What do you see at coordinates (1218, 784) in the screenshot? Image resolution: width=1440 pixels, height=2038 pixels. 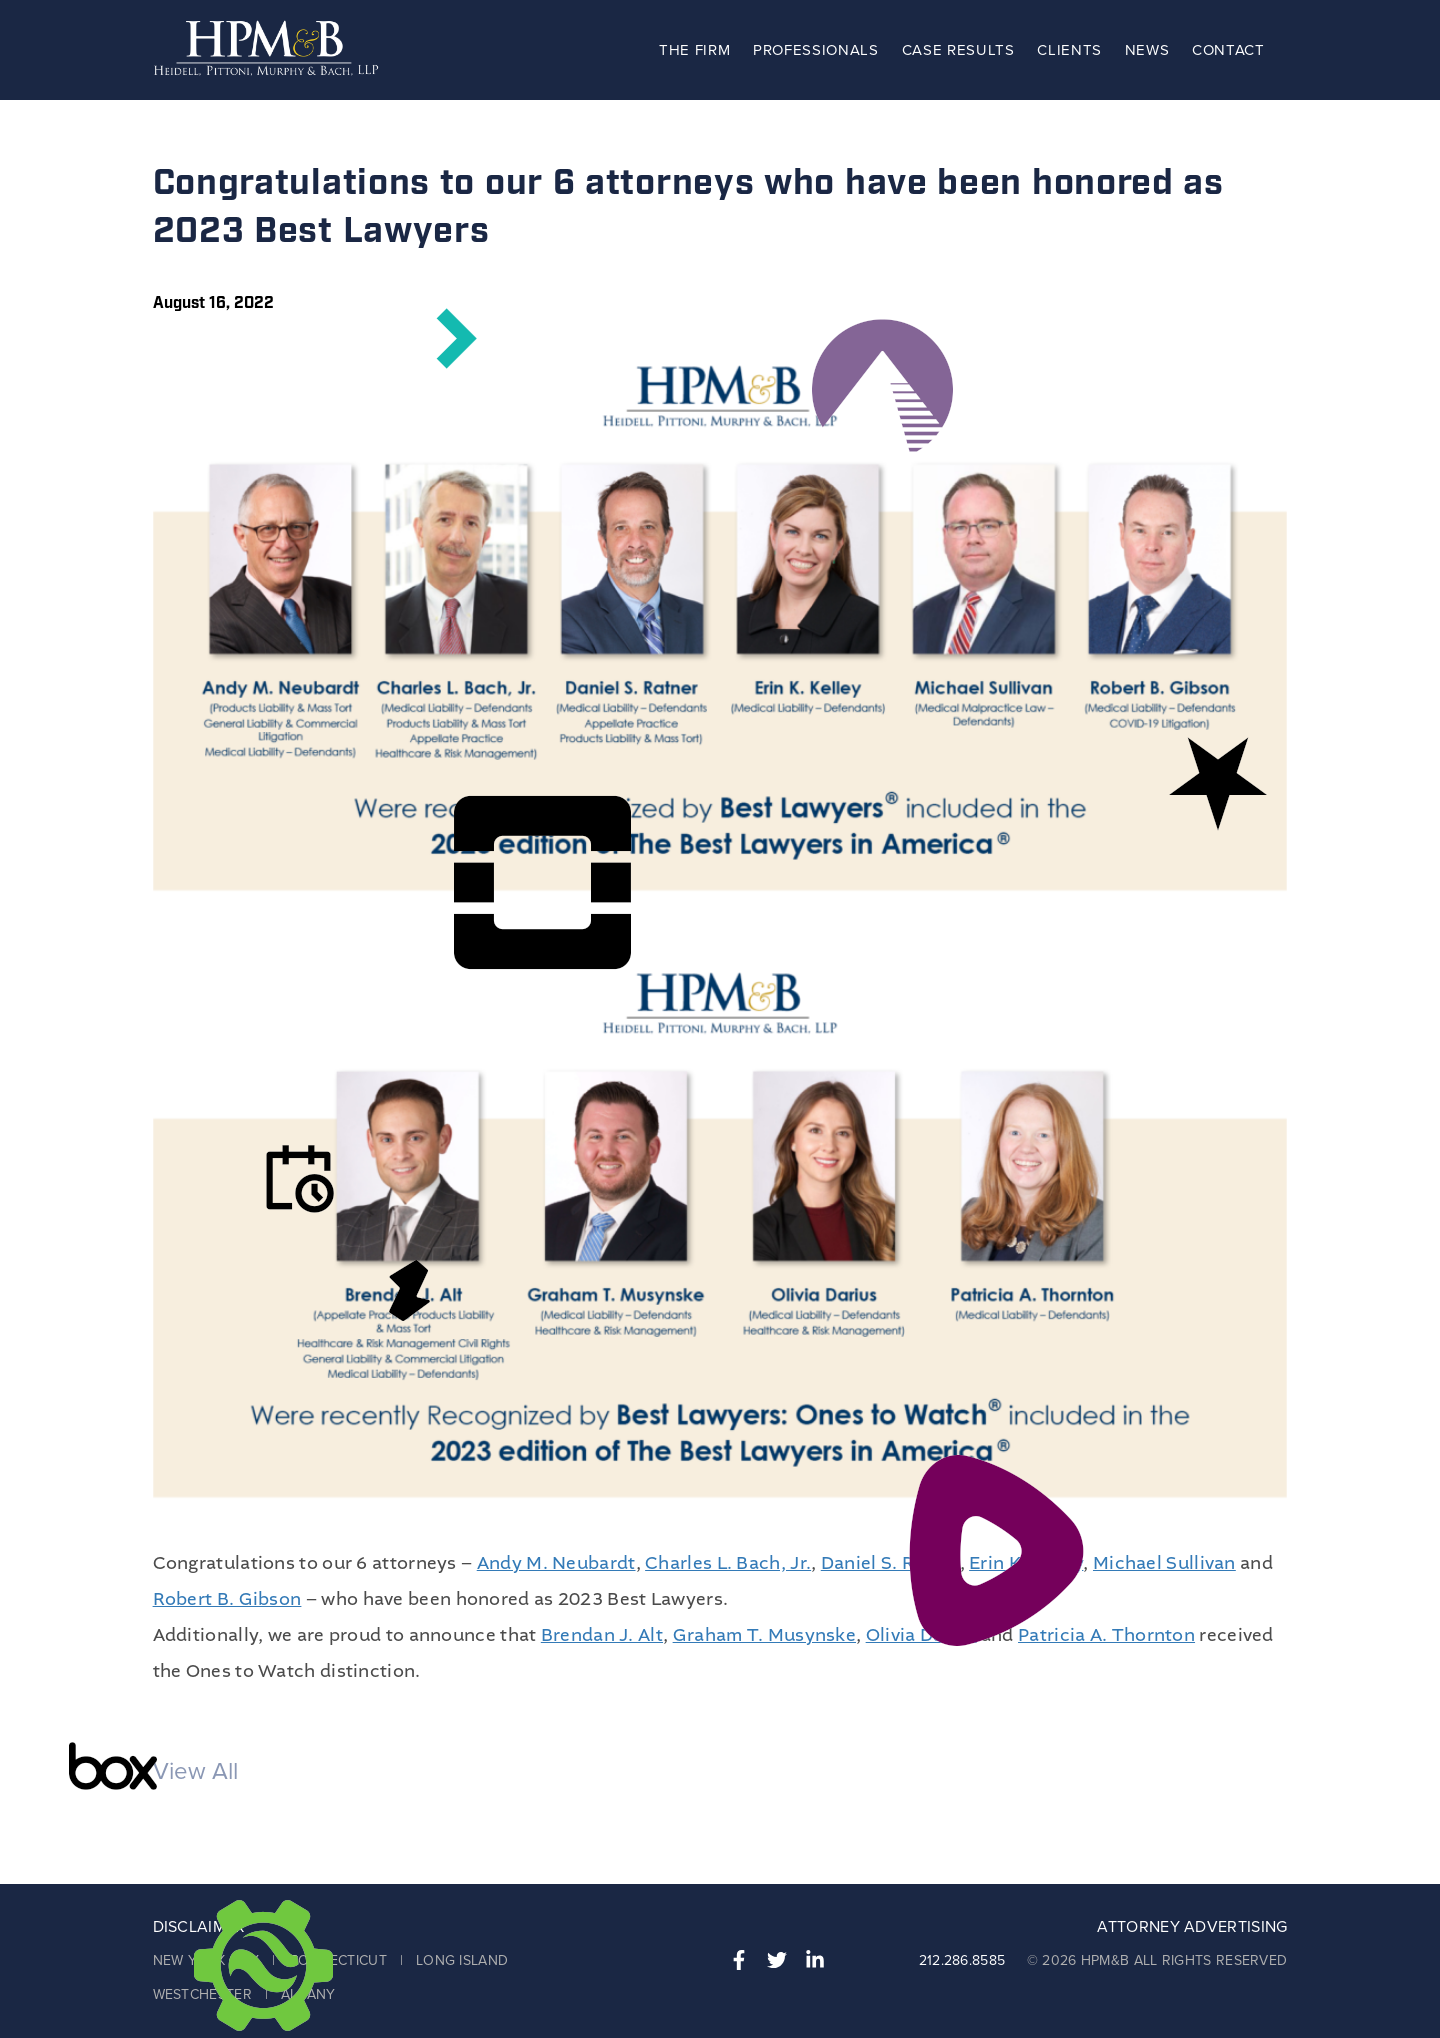 I see `open the Nebula streaming app` at bounding box center [1218, 784].